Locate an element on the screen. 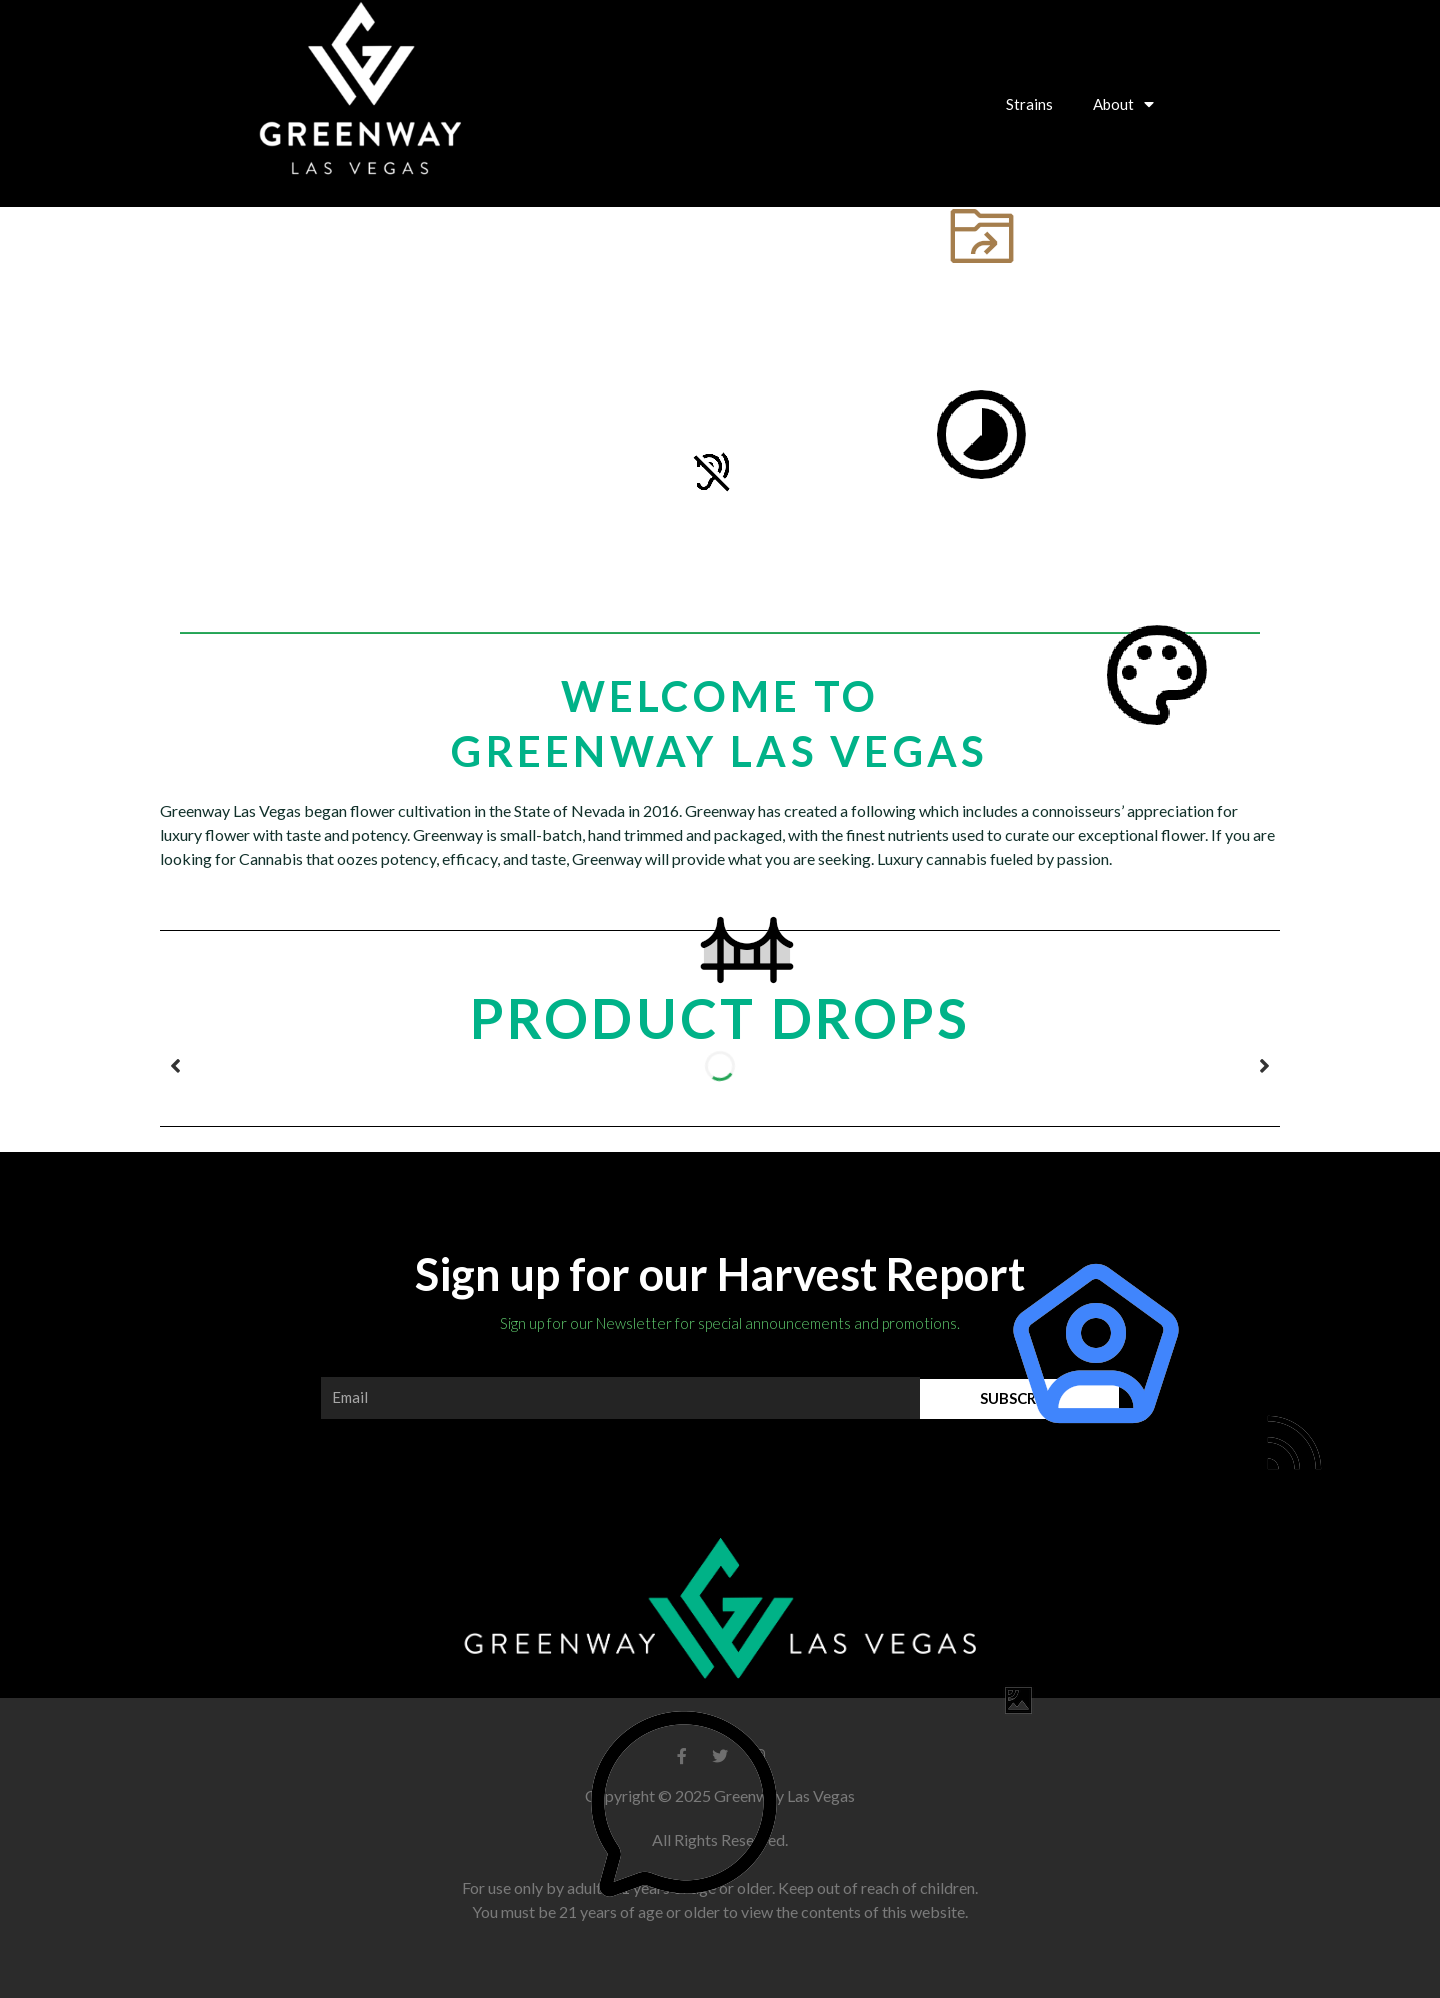  view user profile is located at coordinates (1096, 1348).